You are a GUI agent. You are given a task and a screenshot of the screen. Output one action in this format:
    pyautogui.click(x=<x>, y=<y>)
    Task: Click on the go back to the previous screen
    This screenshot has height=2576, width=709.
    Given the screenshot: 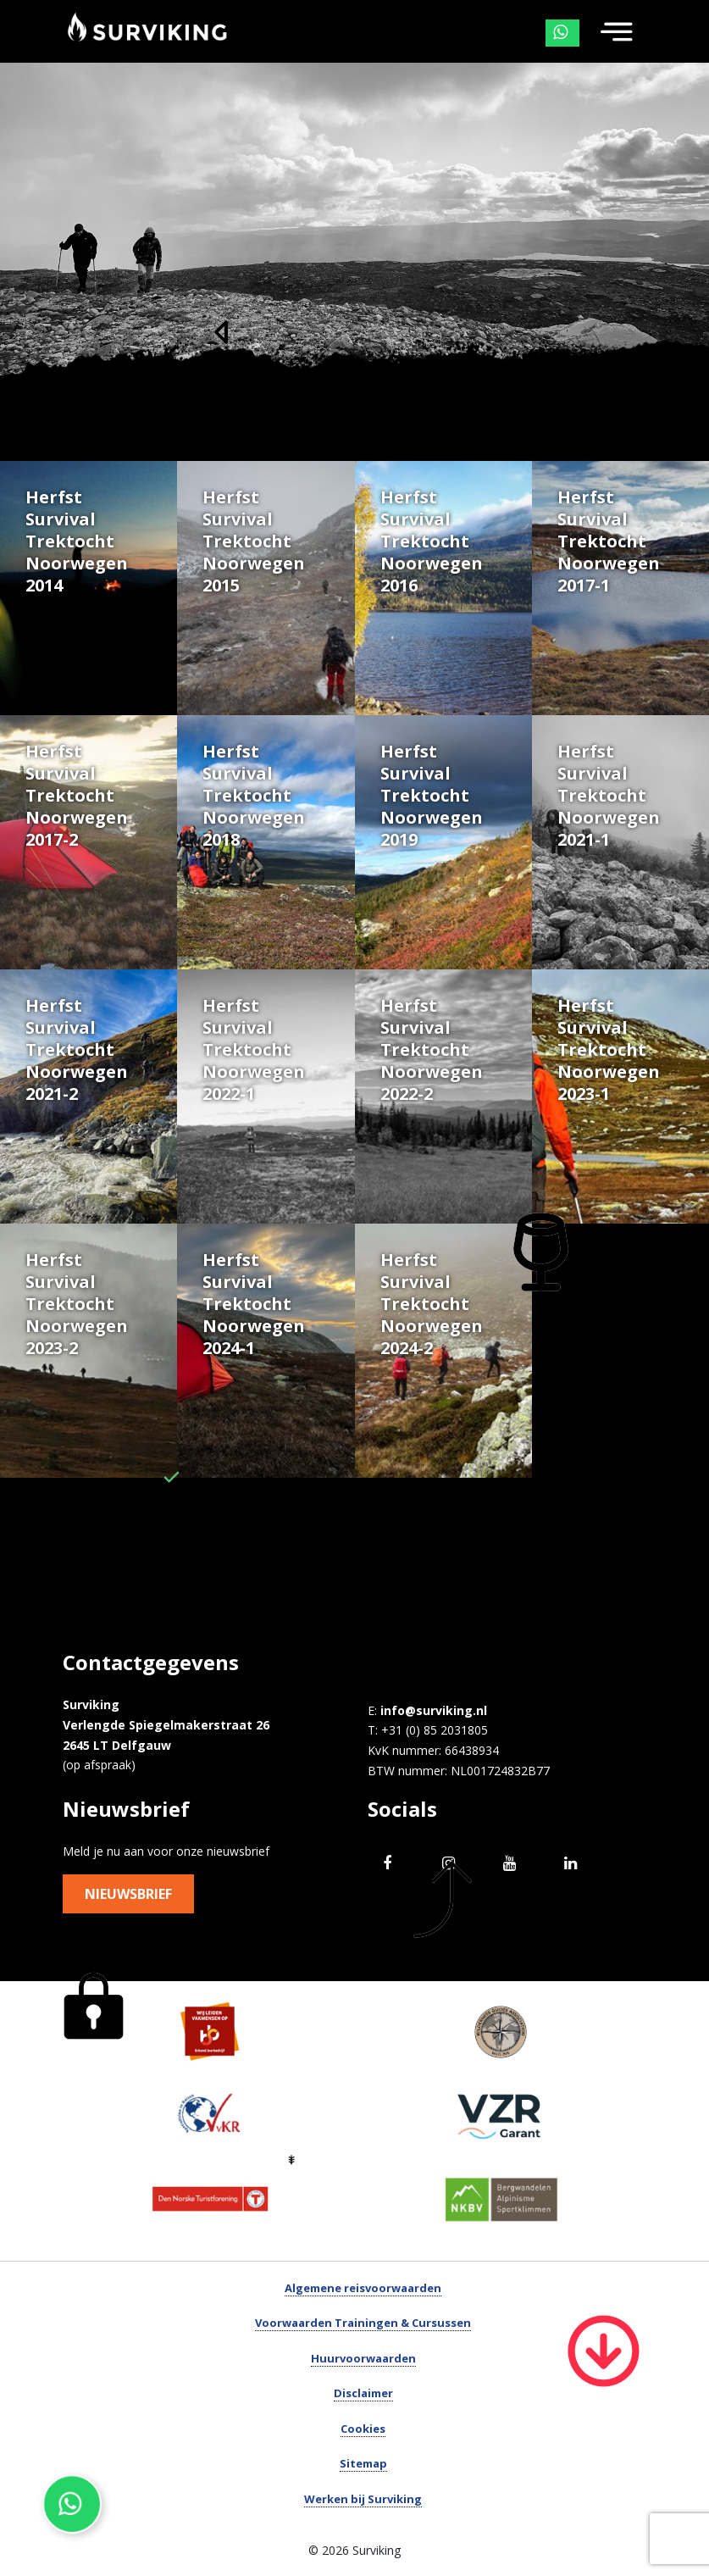 What is the action you would take?
    pyautogui.click(x=223, y=332)
    